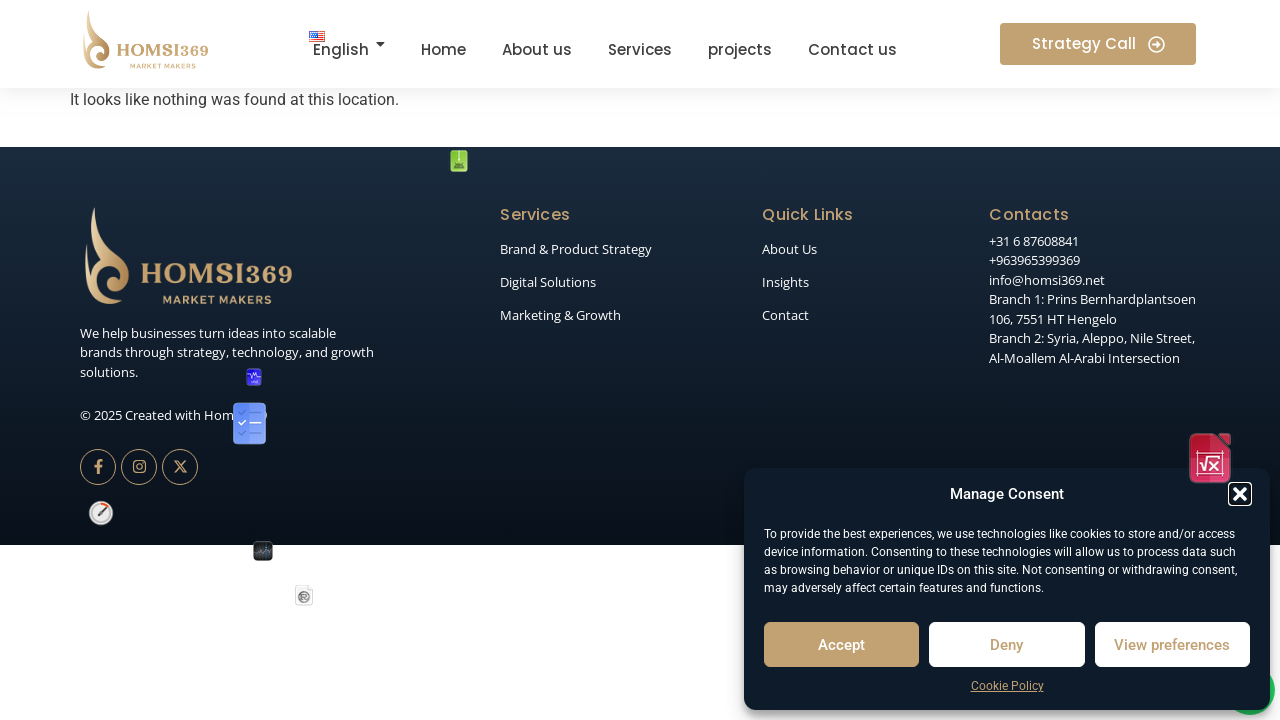  I want to click on open a VirtualBox virtual hard disk file, so click(254, 377).